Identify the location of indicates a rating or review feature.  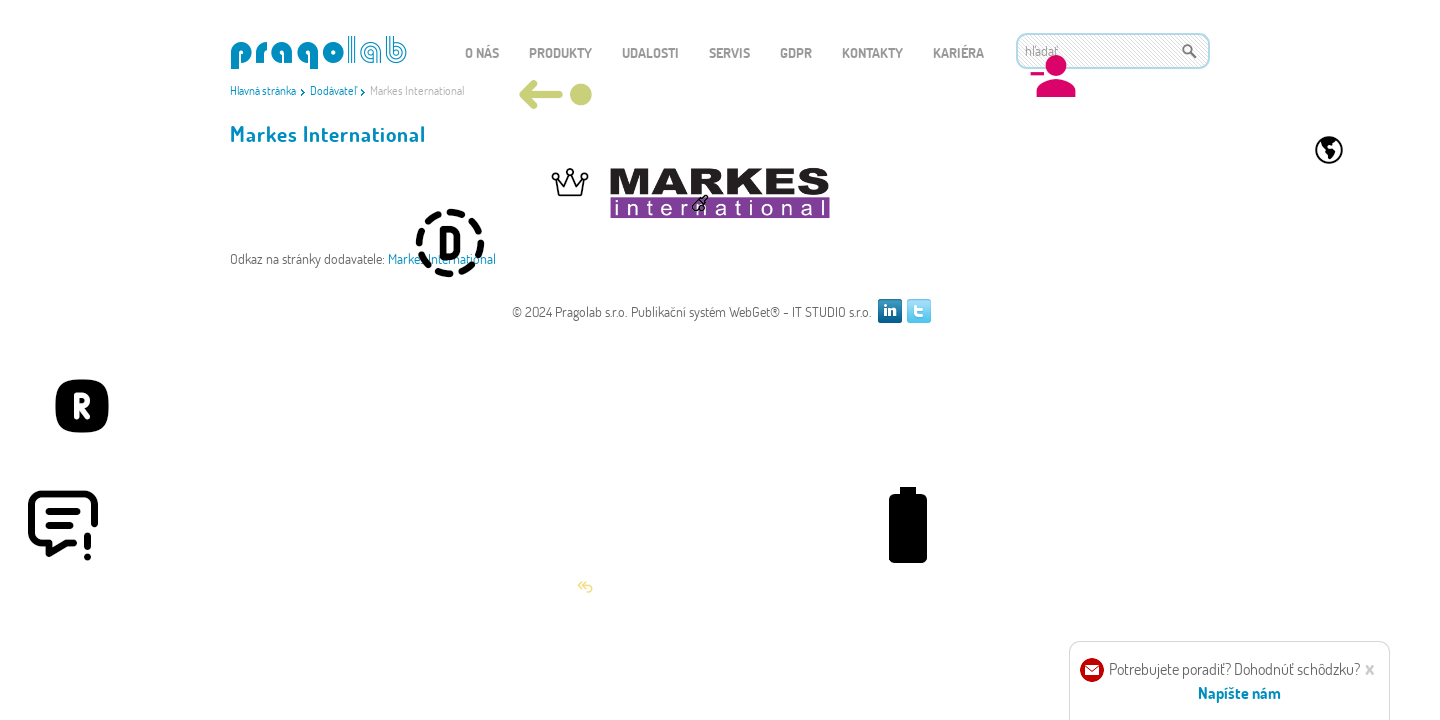
(82, 406).